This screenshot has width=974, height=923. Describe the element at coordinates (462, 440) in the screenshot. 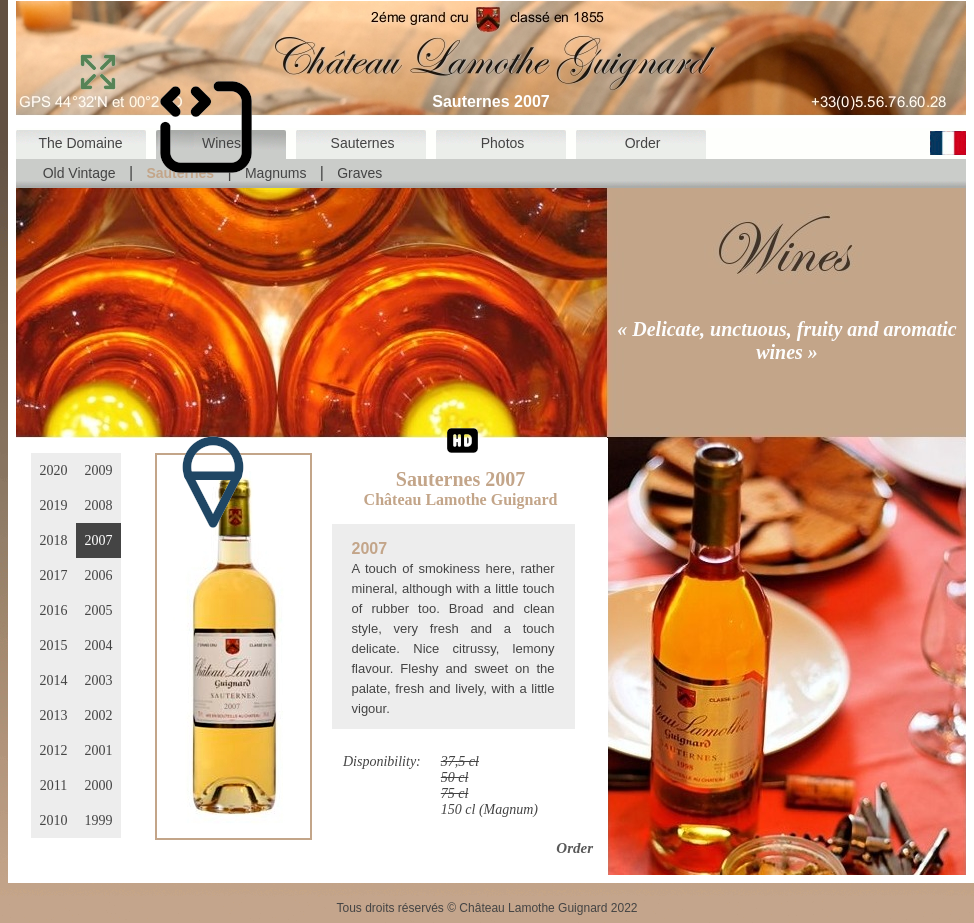

I see `indicates high definition video quality` at that location.